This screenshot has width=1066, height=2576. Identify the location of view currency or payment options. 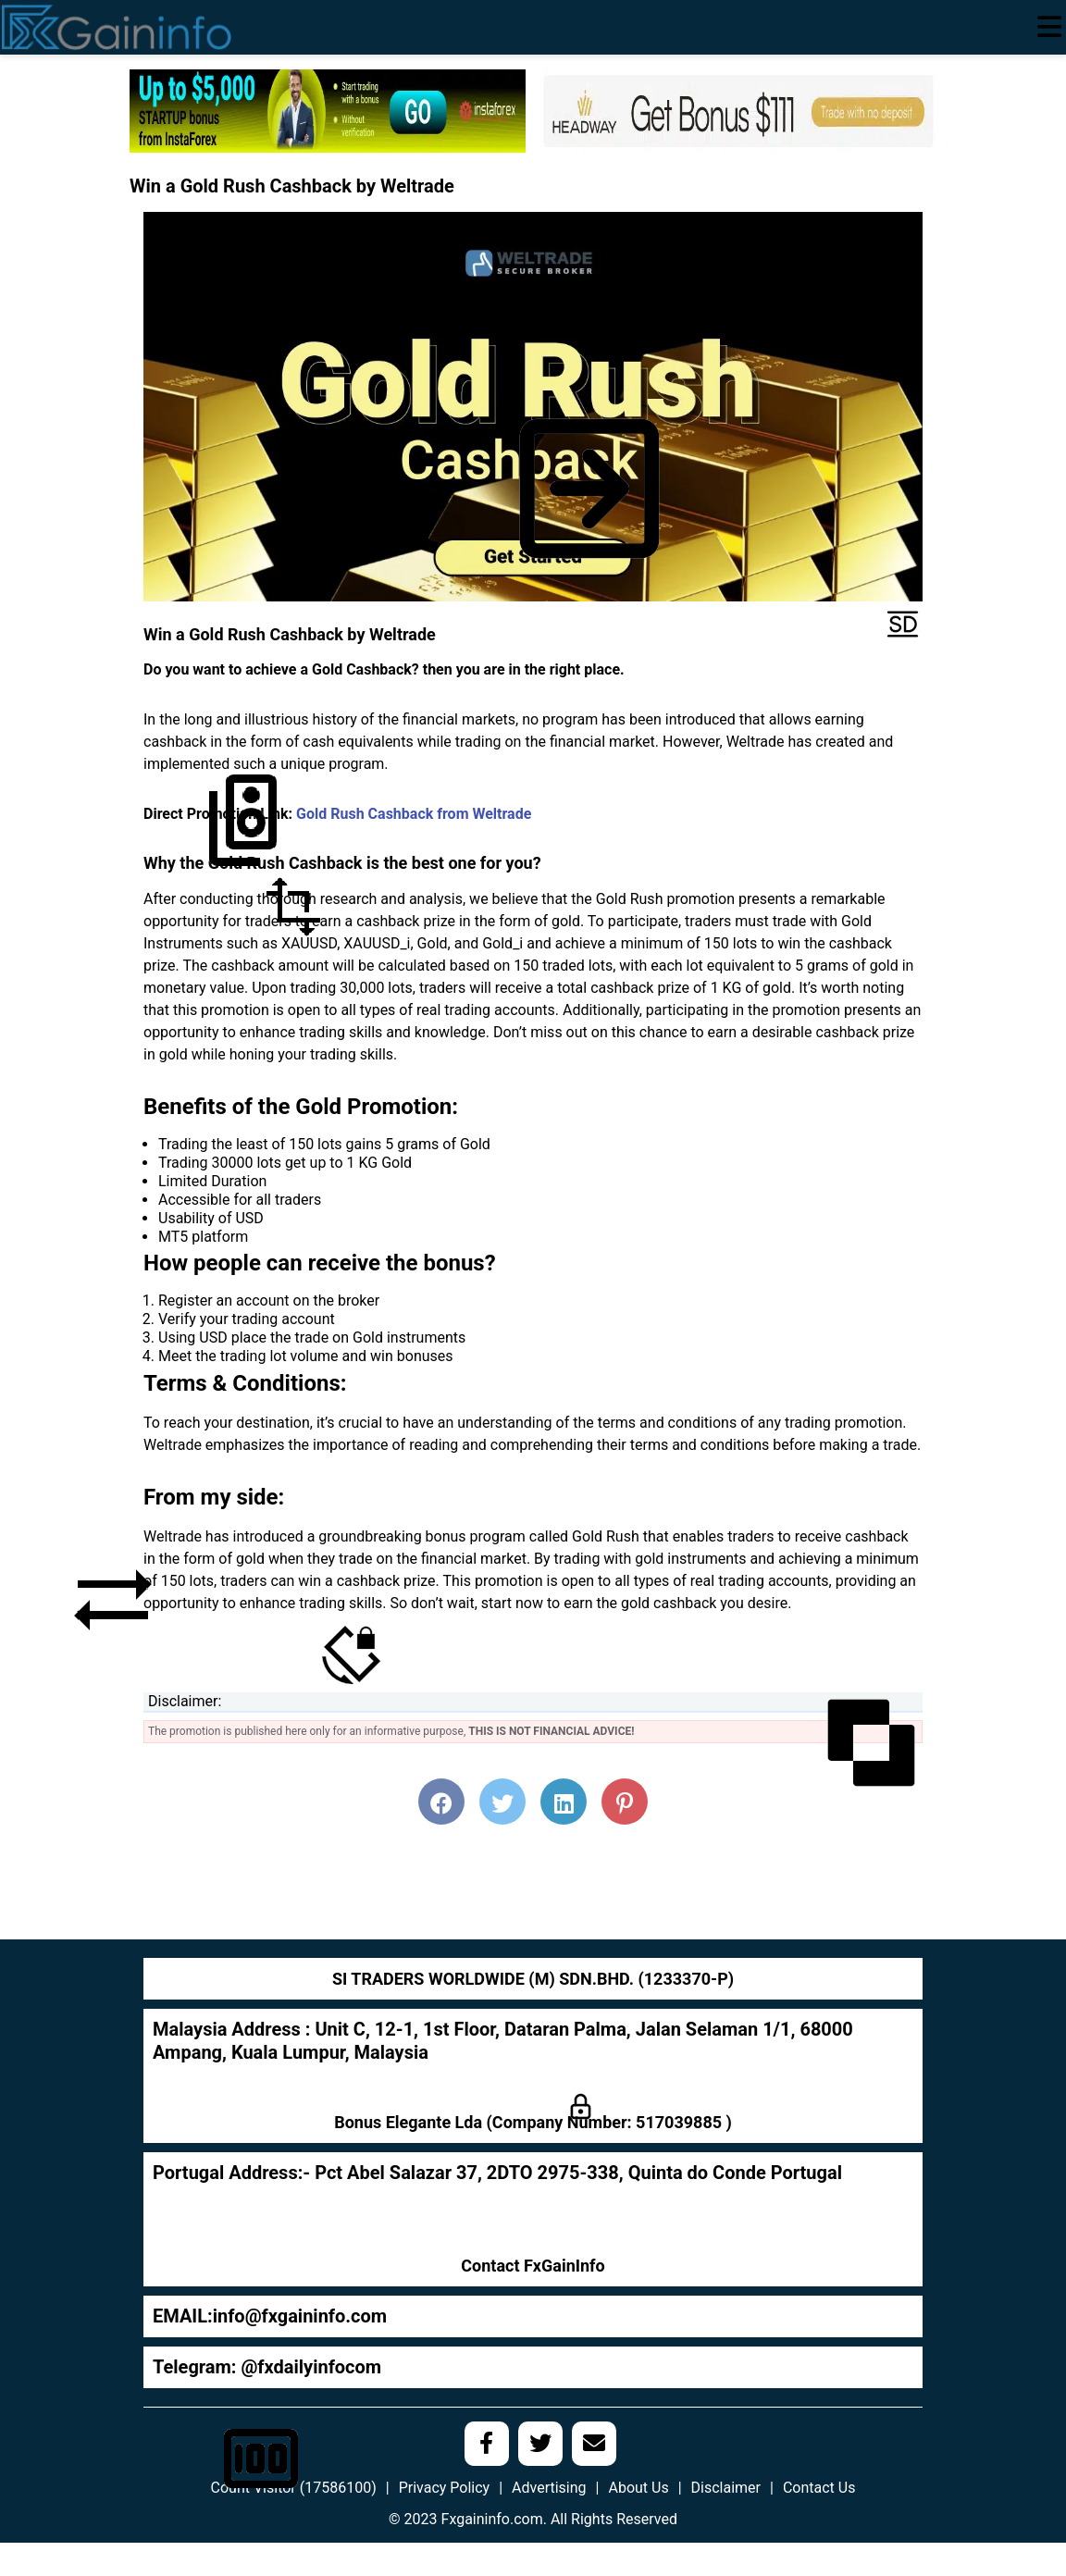
(261, 2458).